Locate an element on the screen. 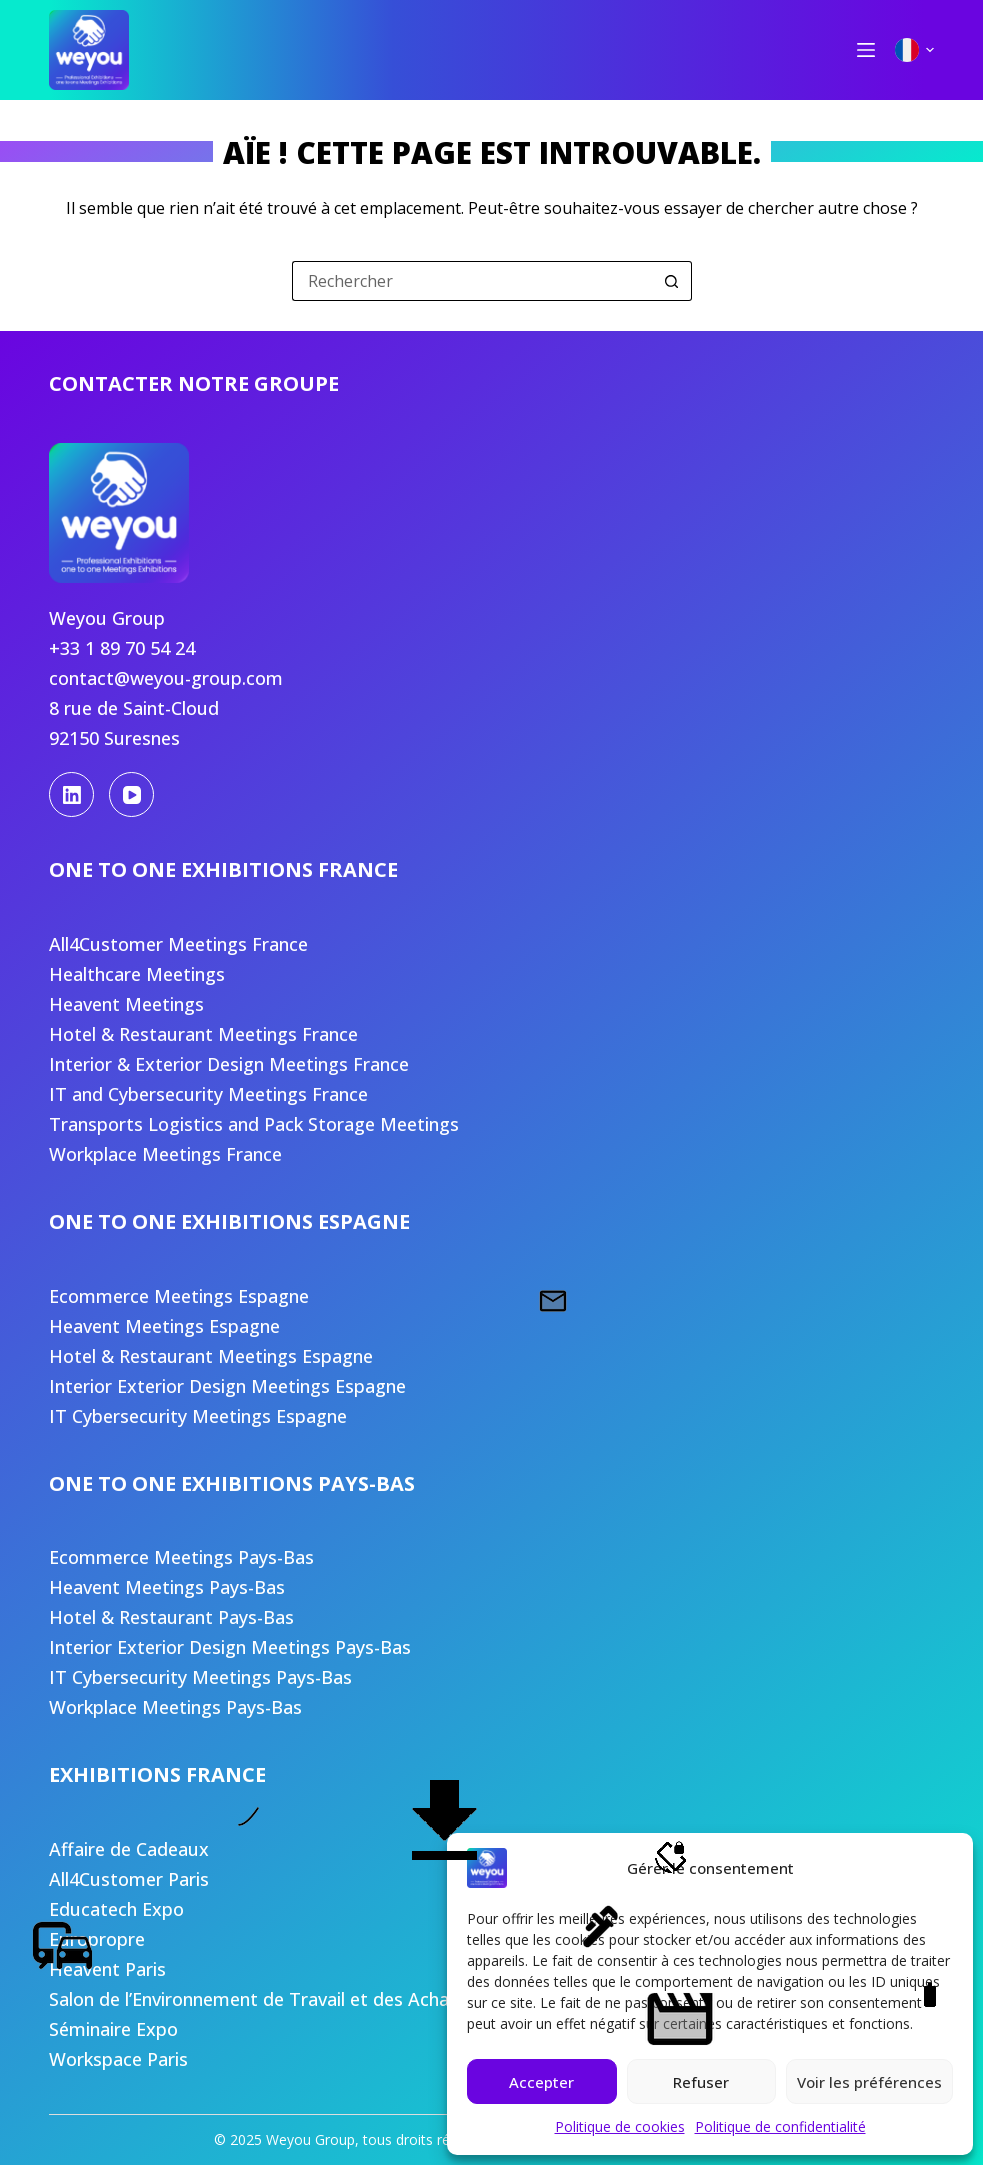  screen rotation is locked is located at coordinates (671, 1856).